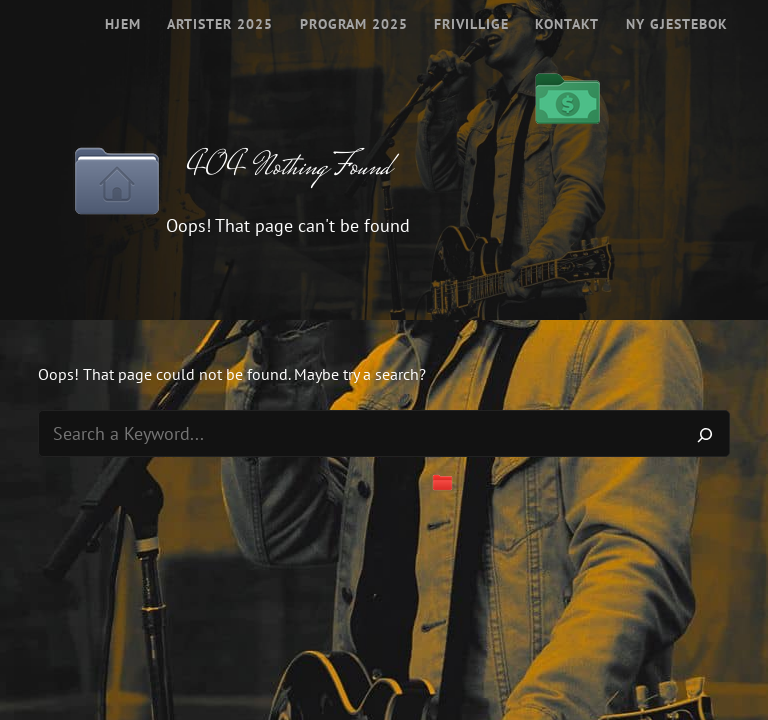 This screenshot has height=720, width=768. I want to click on open folder containing financial documents, so click(567, 100).